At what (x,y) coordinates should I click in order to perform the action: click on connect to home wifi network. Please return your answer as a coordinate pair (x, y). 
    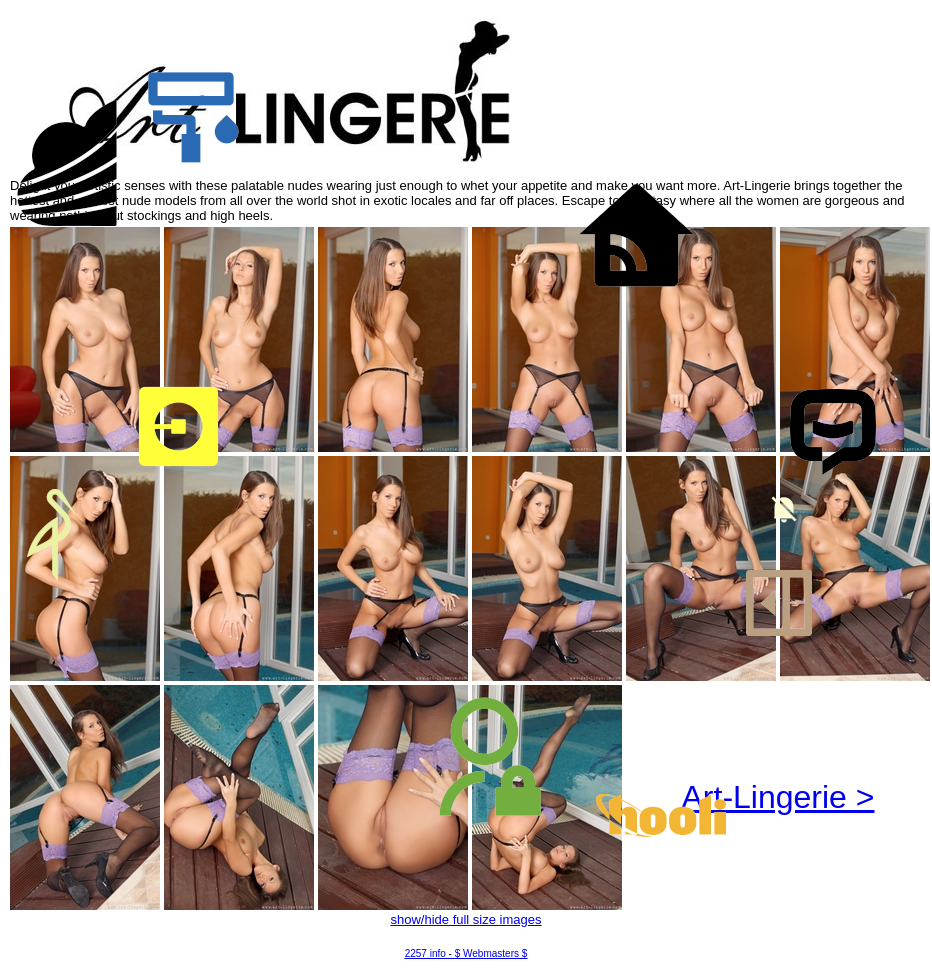
    Looking at the image, I should click on (636, 239).